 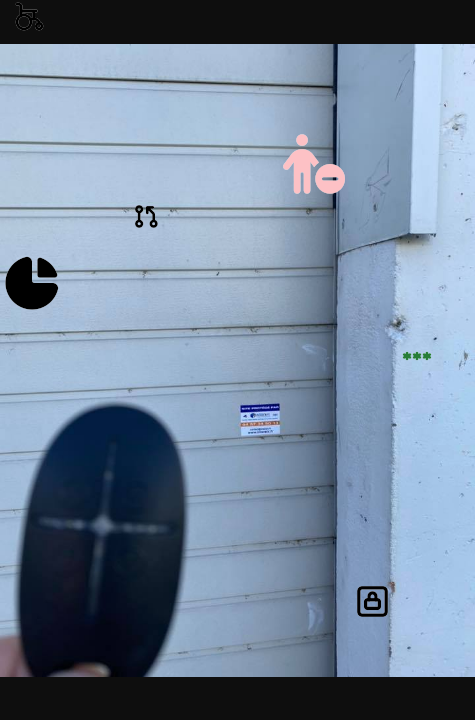 What do you see at coordinates (417, 356) in the screenshot?
I see `enter or manage your password` at bounding box center [417, 356].